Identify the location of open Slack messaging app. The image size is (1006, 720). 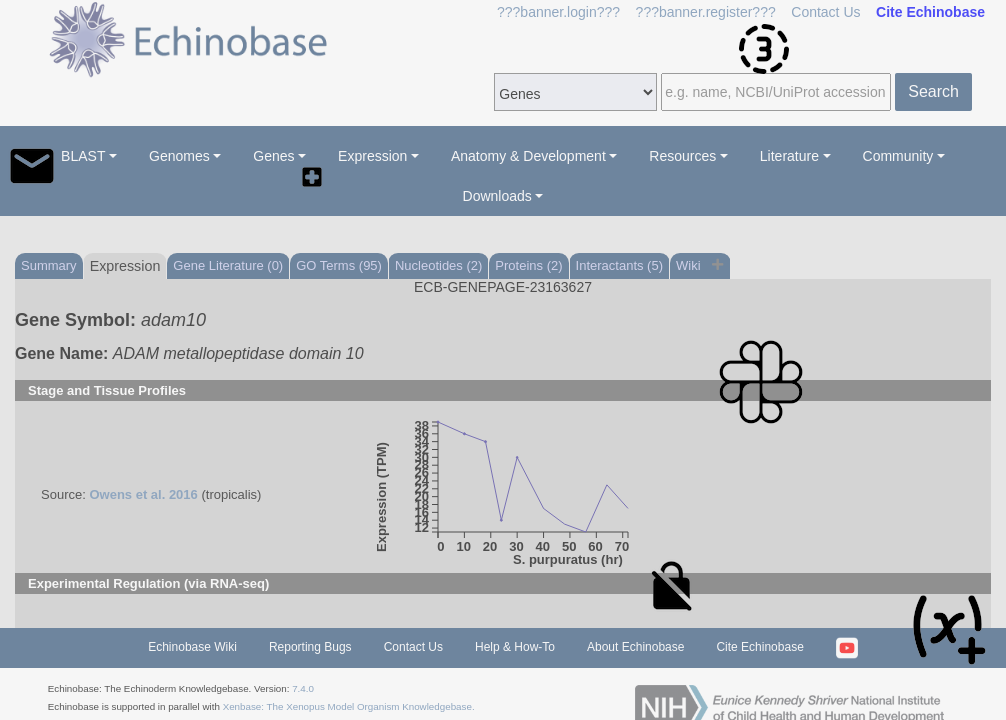
(761, 382).